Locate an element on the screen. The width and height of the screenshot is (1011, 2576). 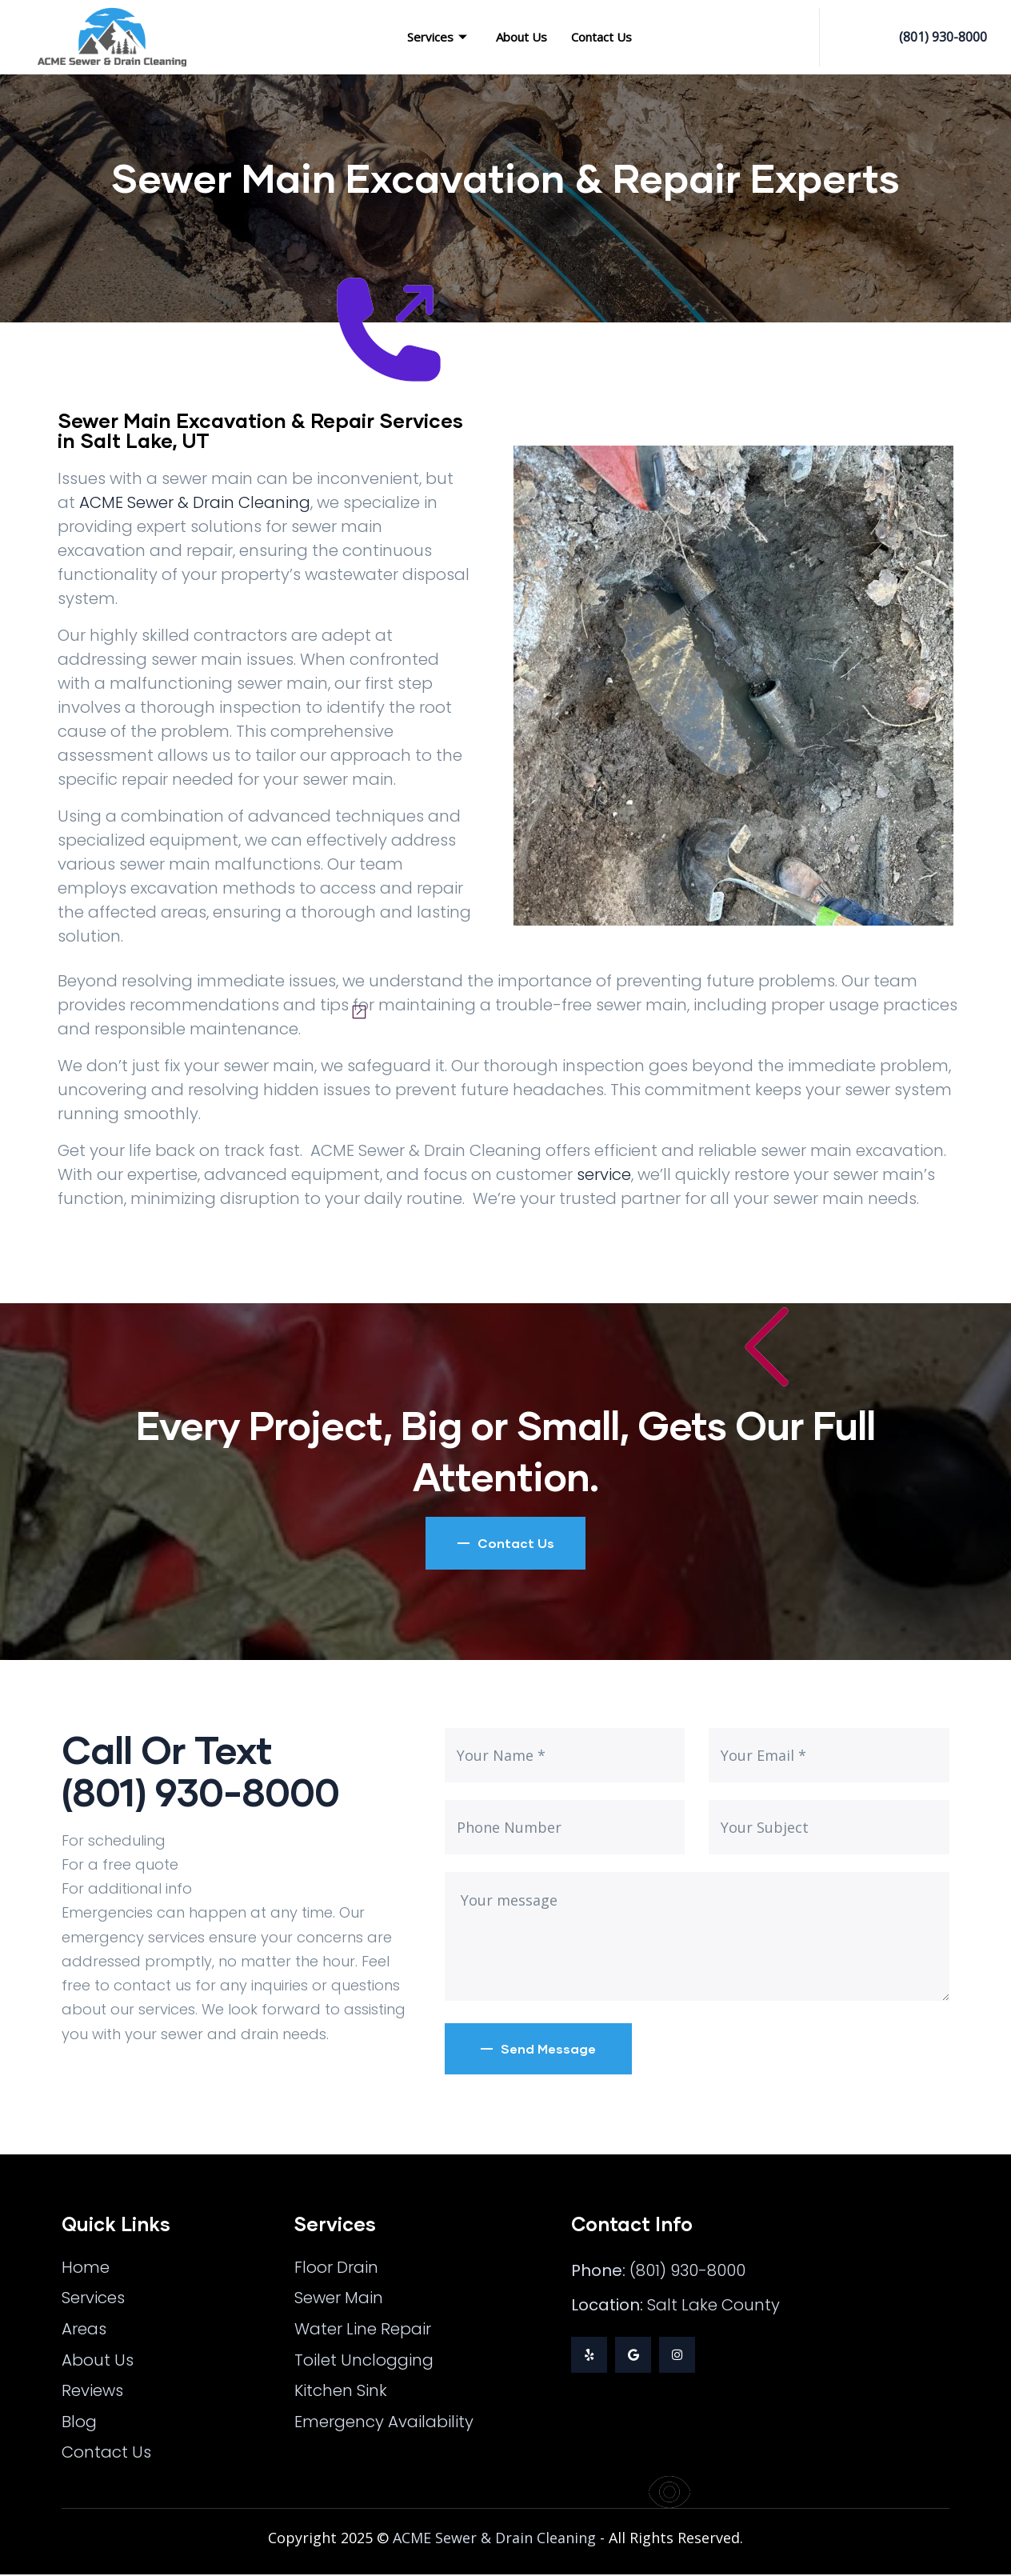
make an outgoing call is located at coordinates (389, 330).